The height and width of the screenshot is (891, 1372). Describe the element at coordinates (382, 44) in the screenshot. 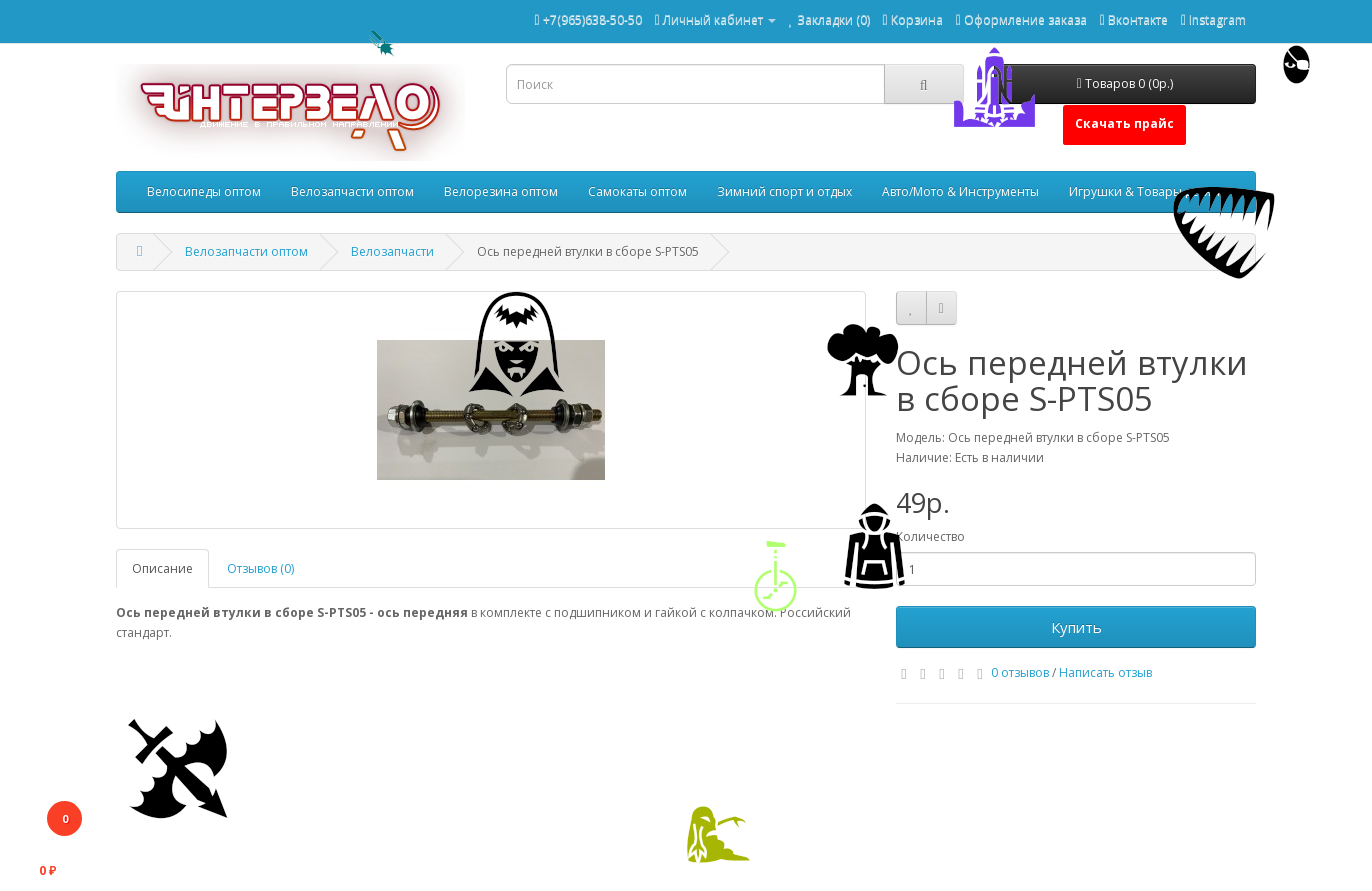

I see `indicates weapon fired or shooting action` at that location.